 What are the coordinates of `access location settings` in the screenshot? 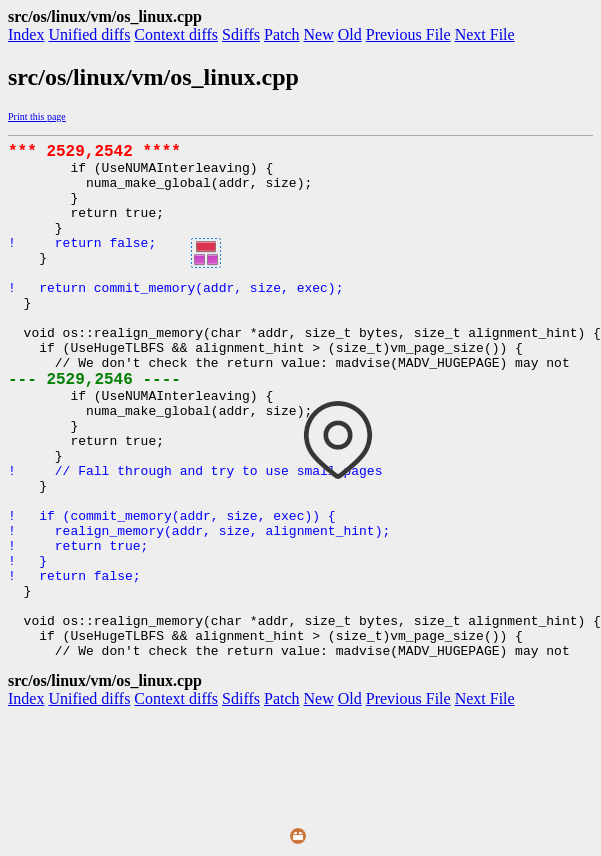 It's located at (338, 440).